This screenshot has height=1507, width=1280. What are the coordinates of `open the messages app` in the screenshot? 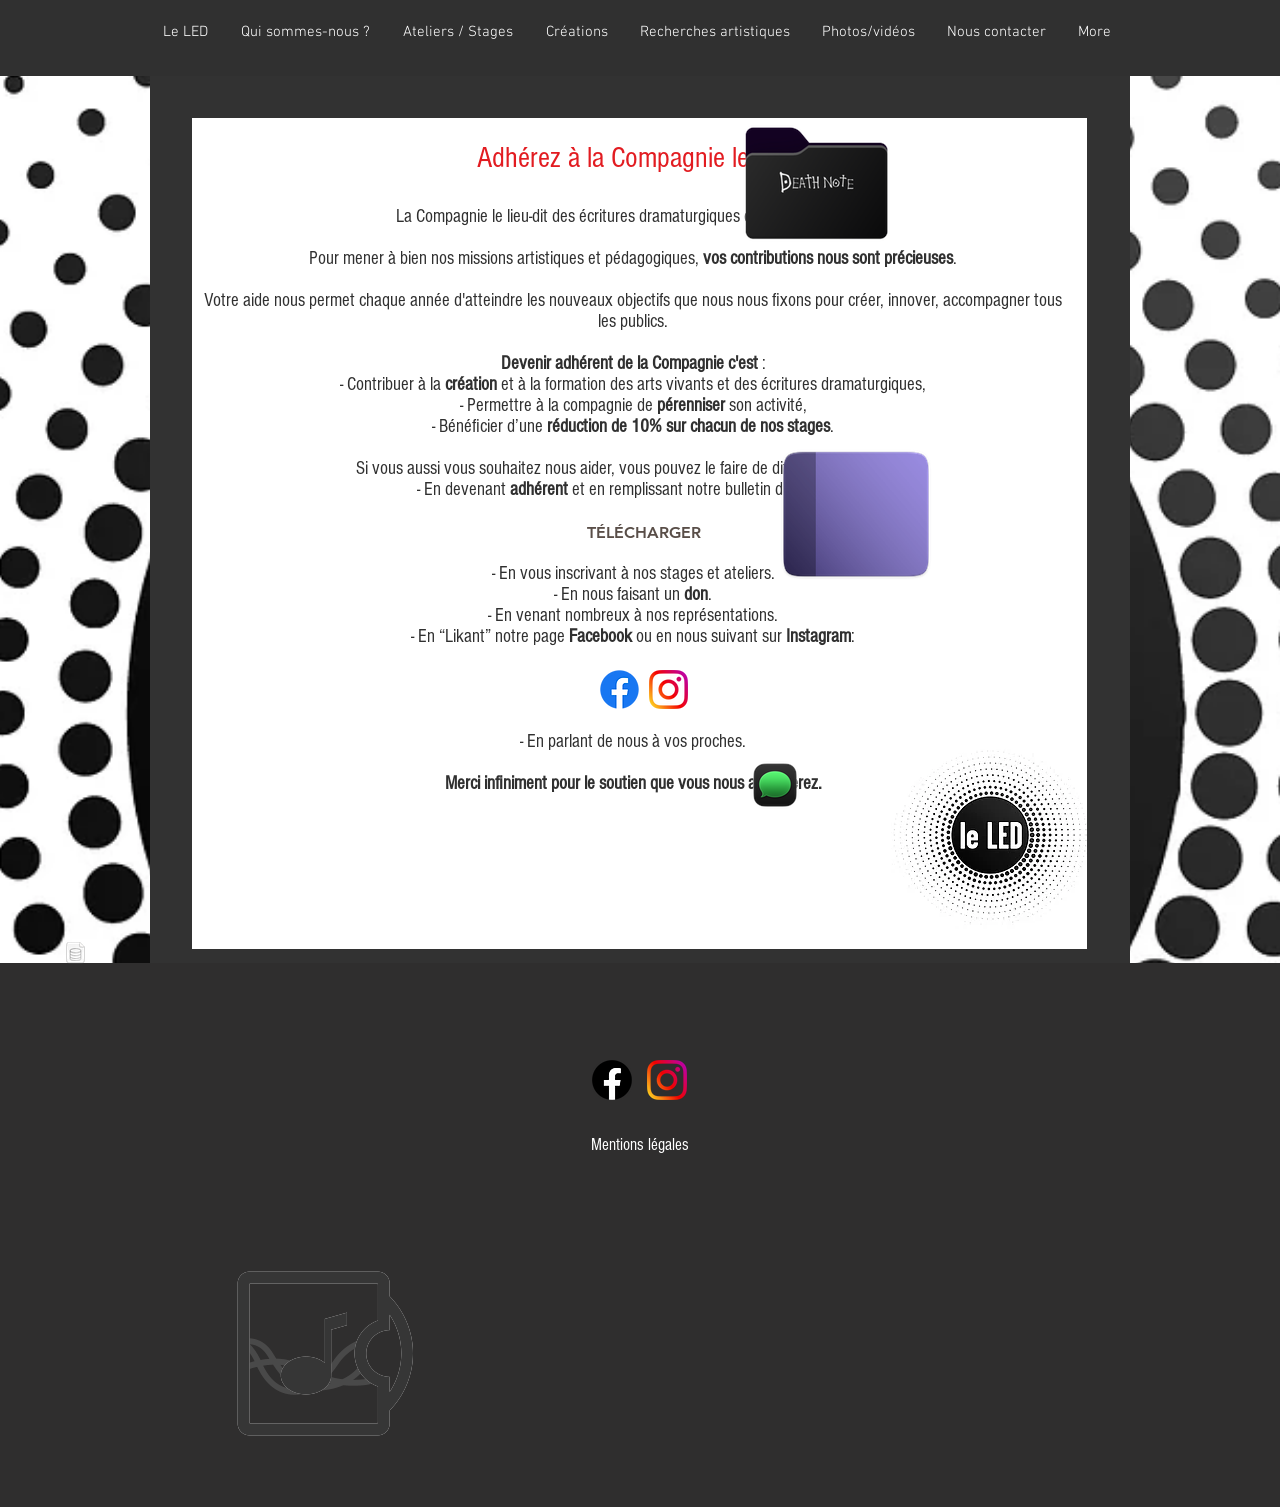 It's located at (775, 785).